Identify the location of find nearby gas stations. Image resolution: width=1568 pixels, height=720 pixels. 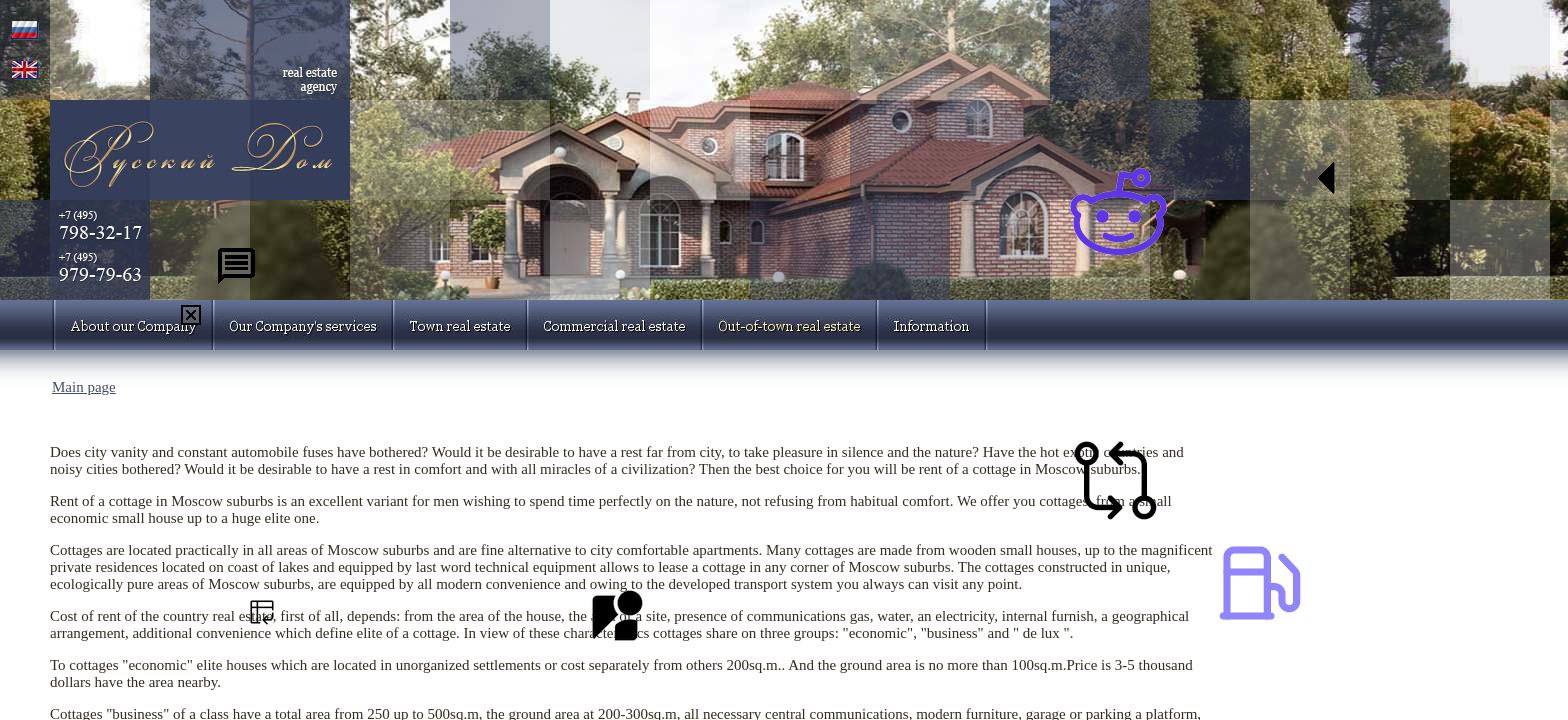
(1260, 583).